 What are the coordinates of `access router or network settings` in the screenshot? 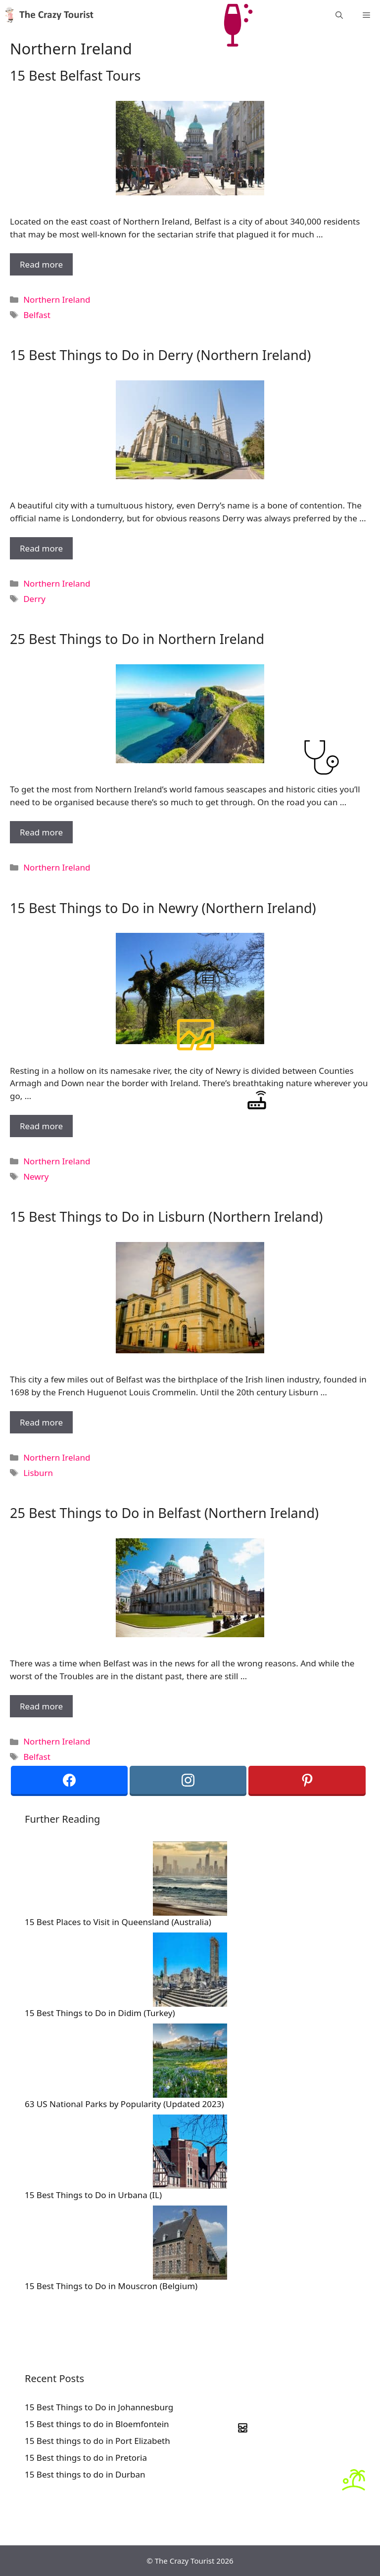 It's located at (257, 1100).